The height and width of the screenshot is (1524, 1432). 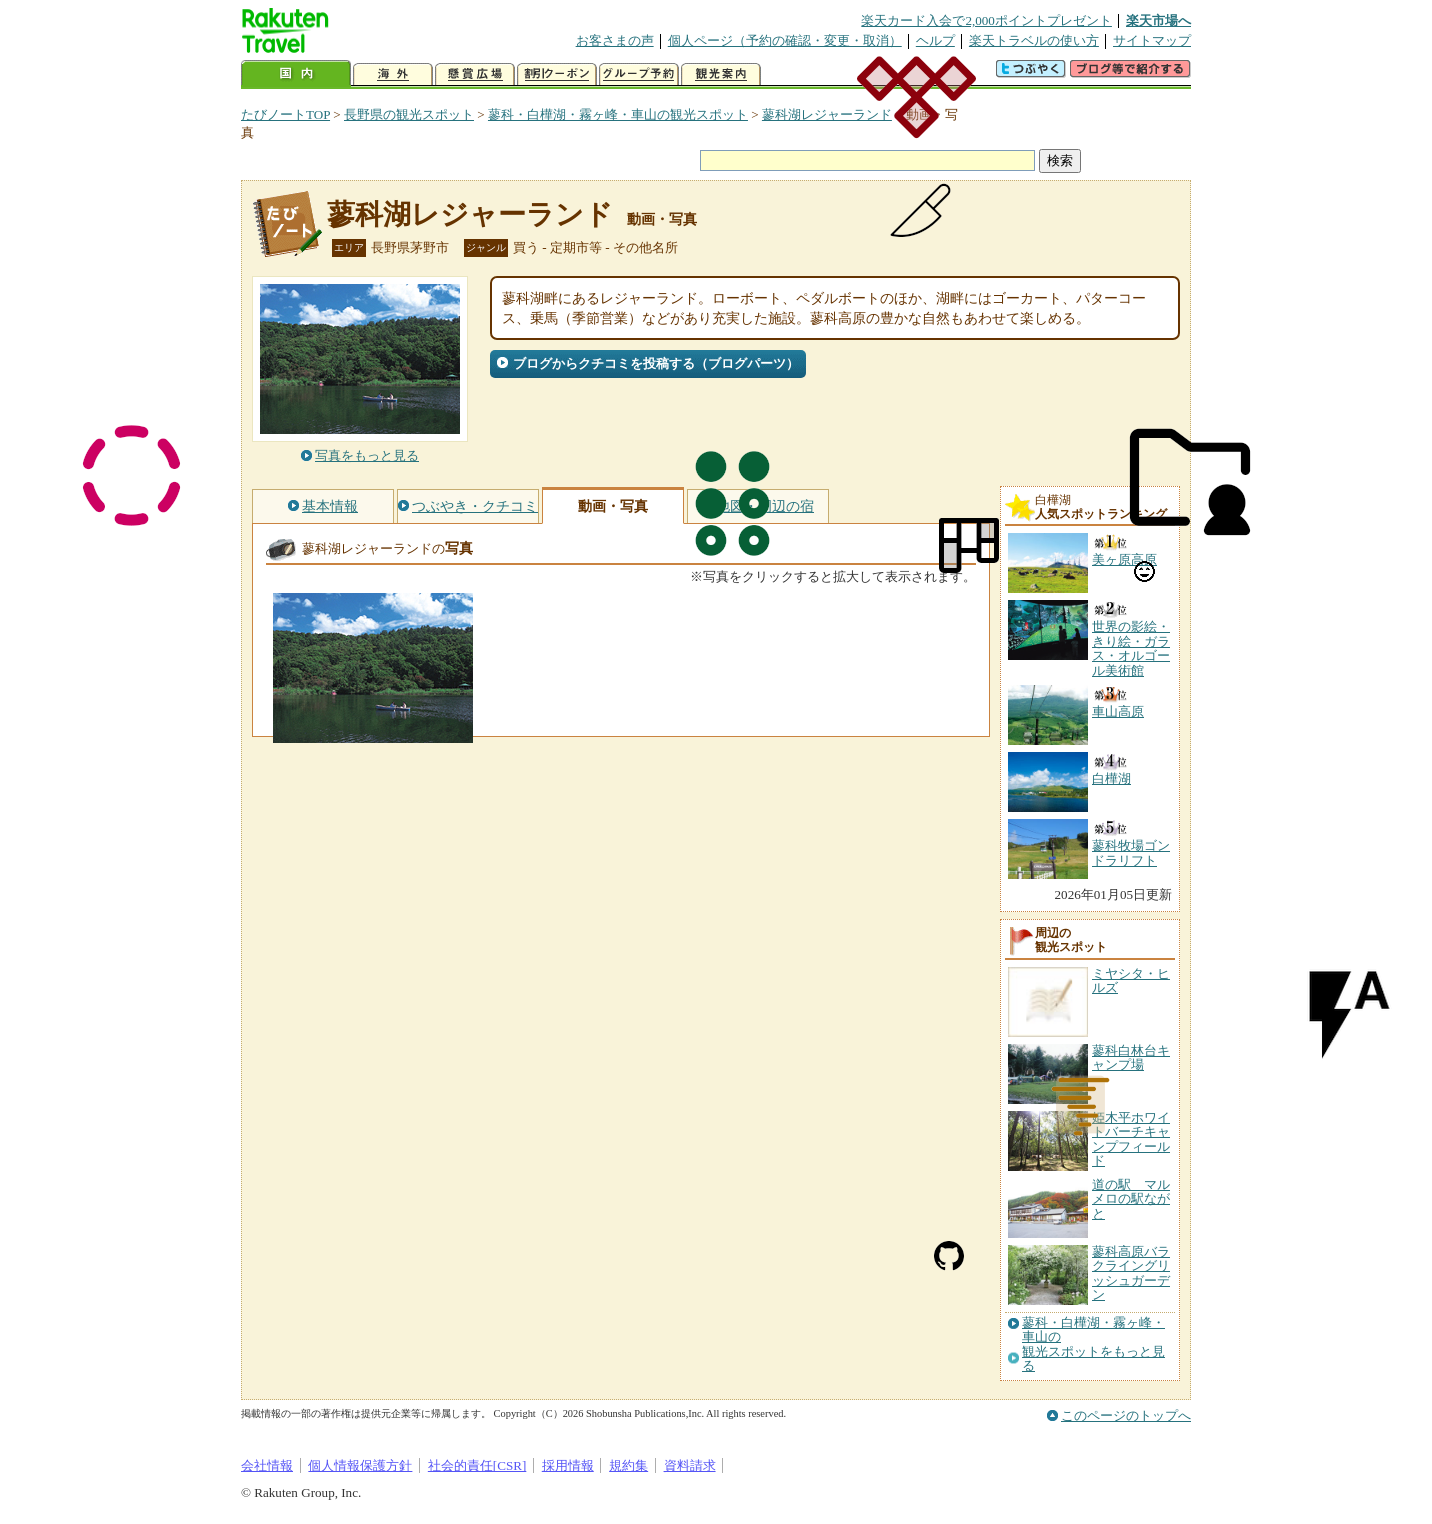 I want to click on access user profile folder, so click(x=1190, y=475).